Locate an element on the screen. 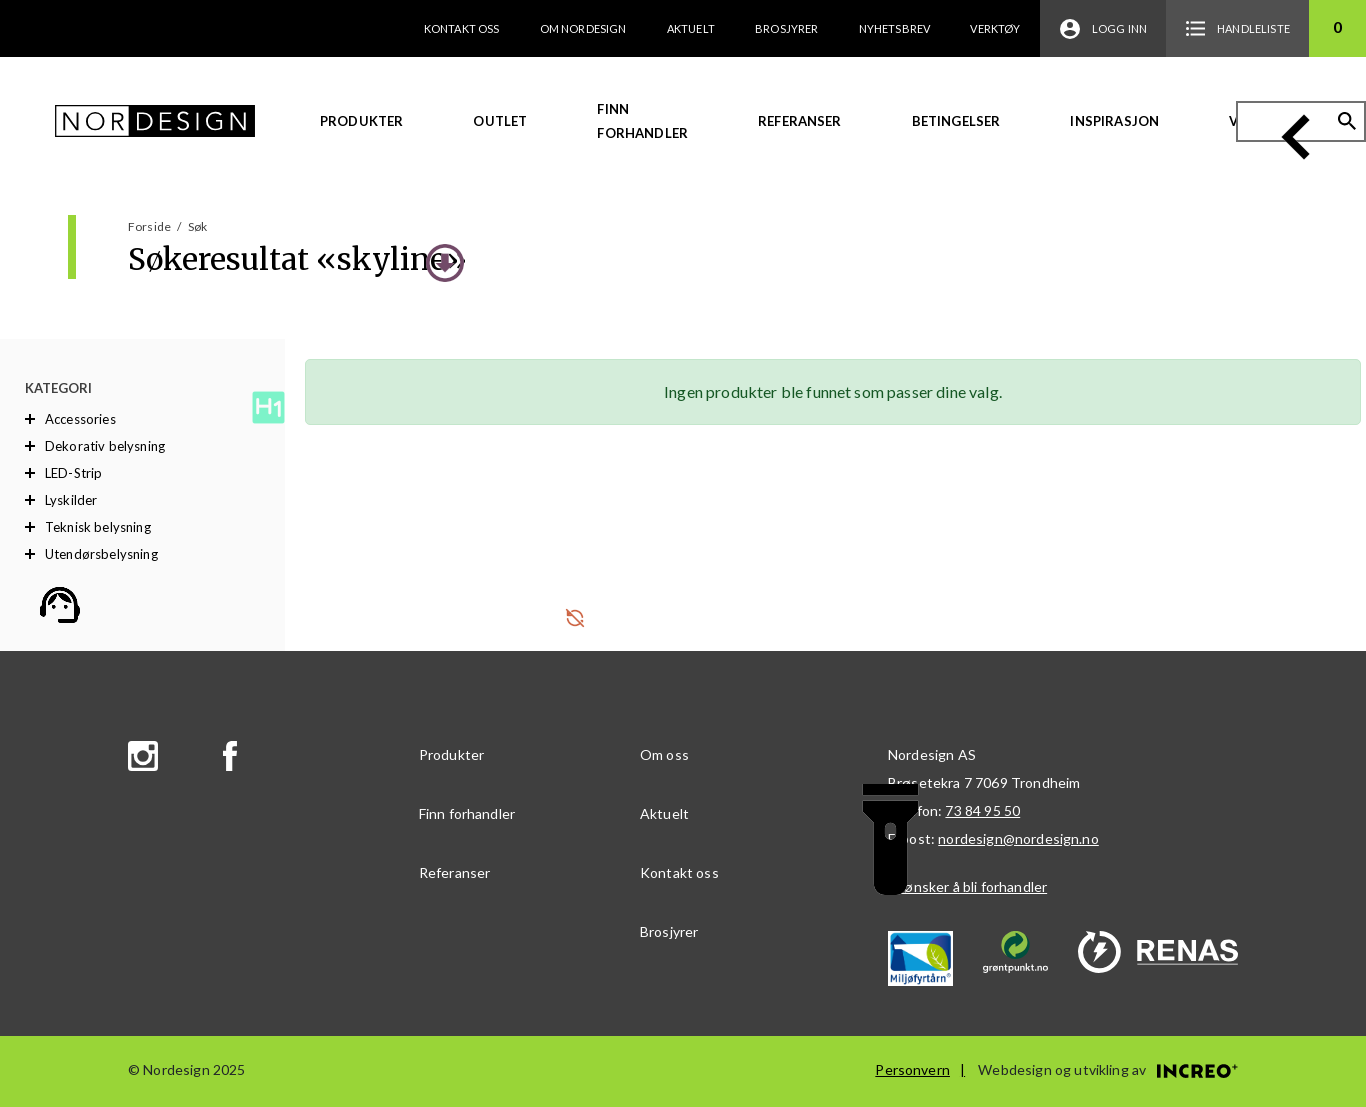  contact customer support is located at coordinates (60, 605).